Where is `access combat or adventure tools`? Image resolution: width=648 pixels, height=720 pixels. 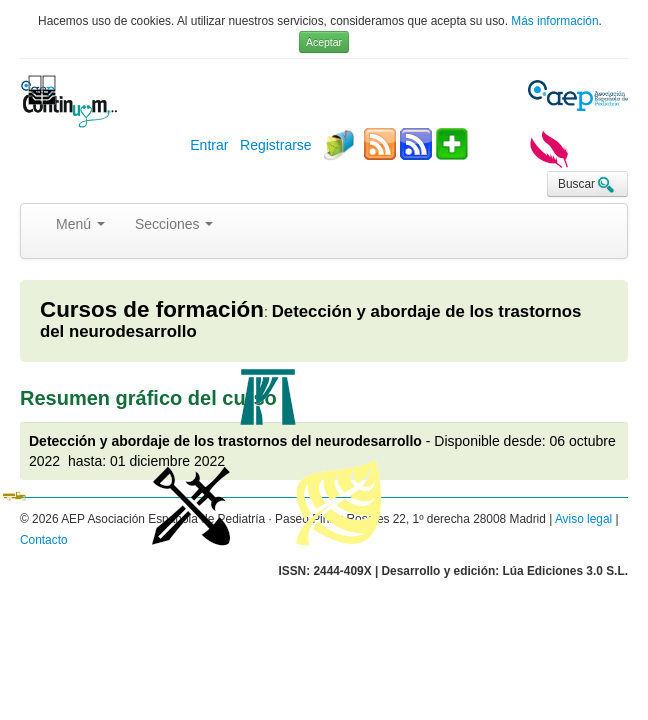
access combat or adventure tools is located at coordinates (191, 506).